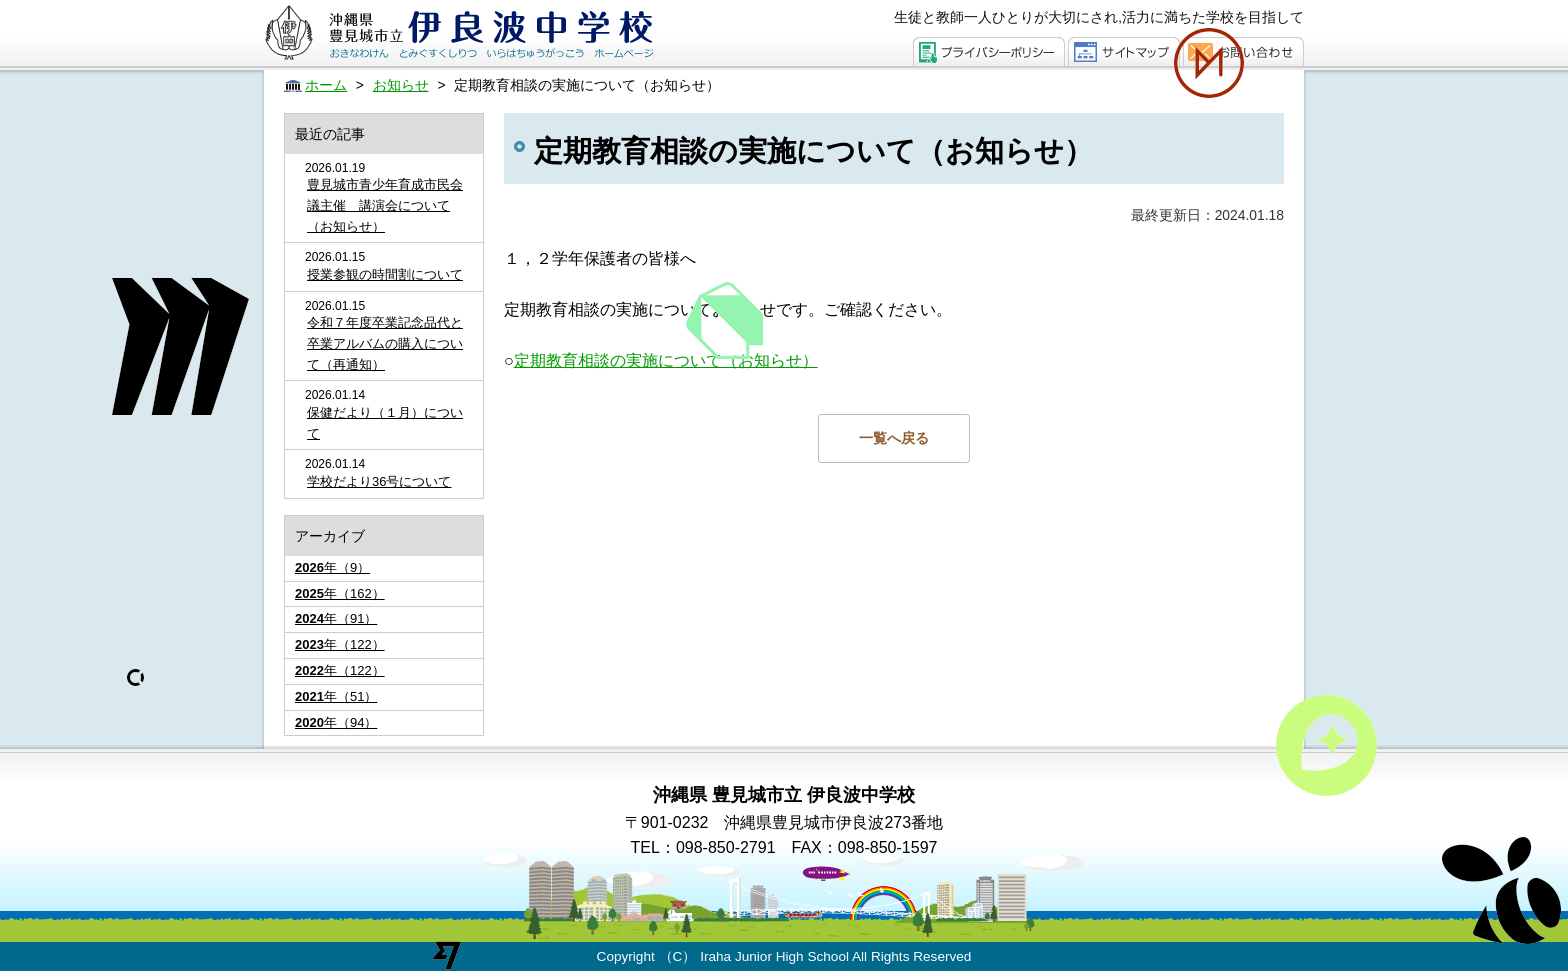 The image size is (1568, 971). What do you see at coordinates (724, 320) in the screenshot?
I see `dart programming language logo` at bounding box center [724, 320].